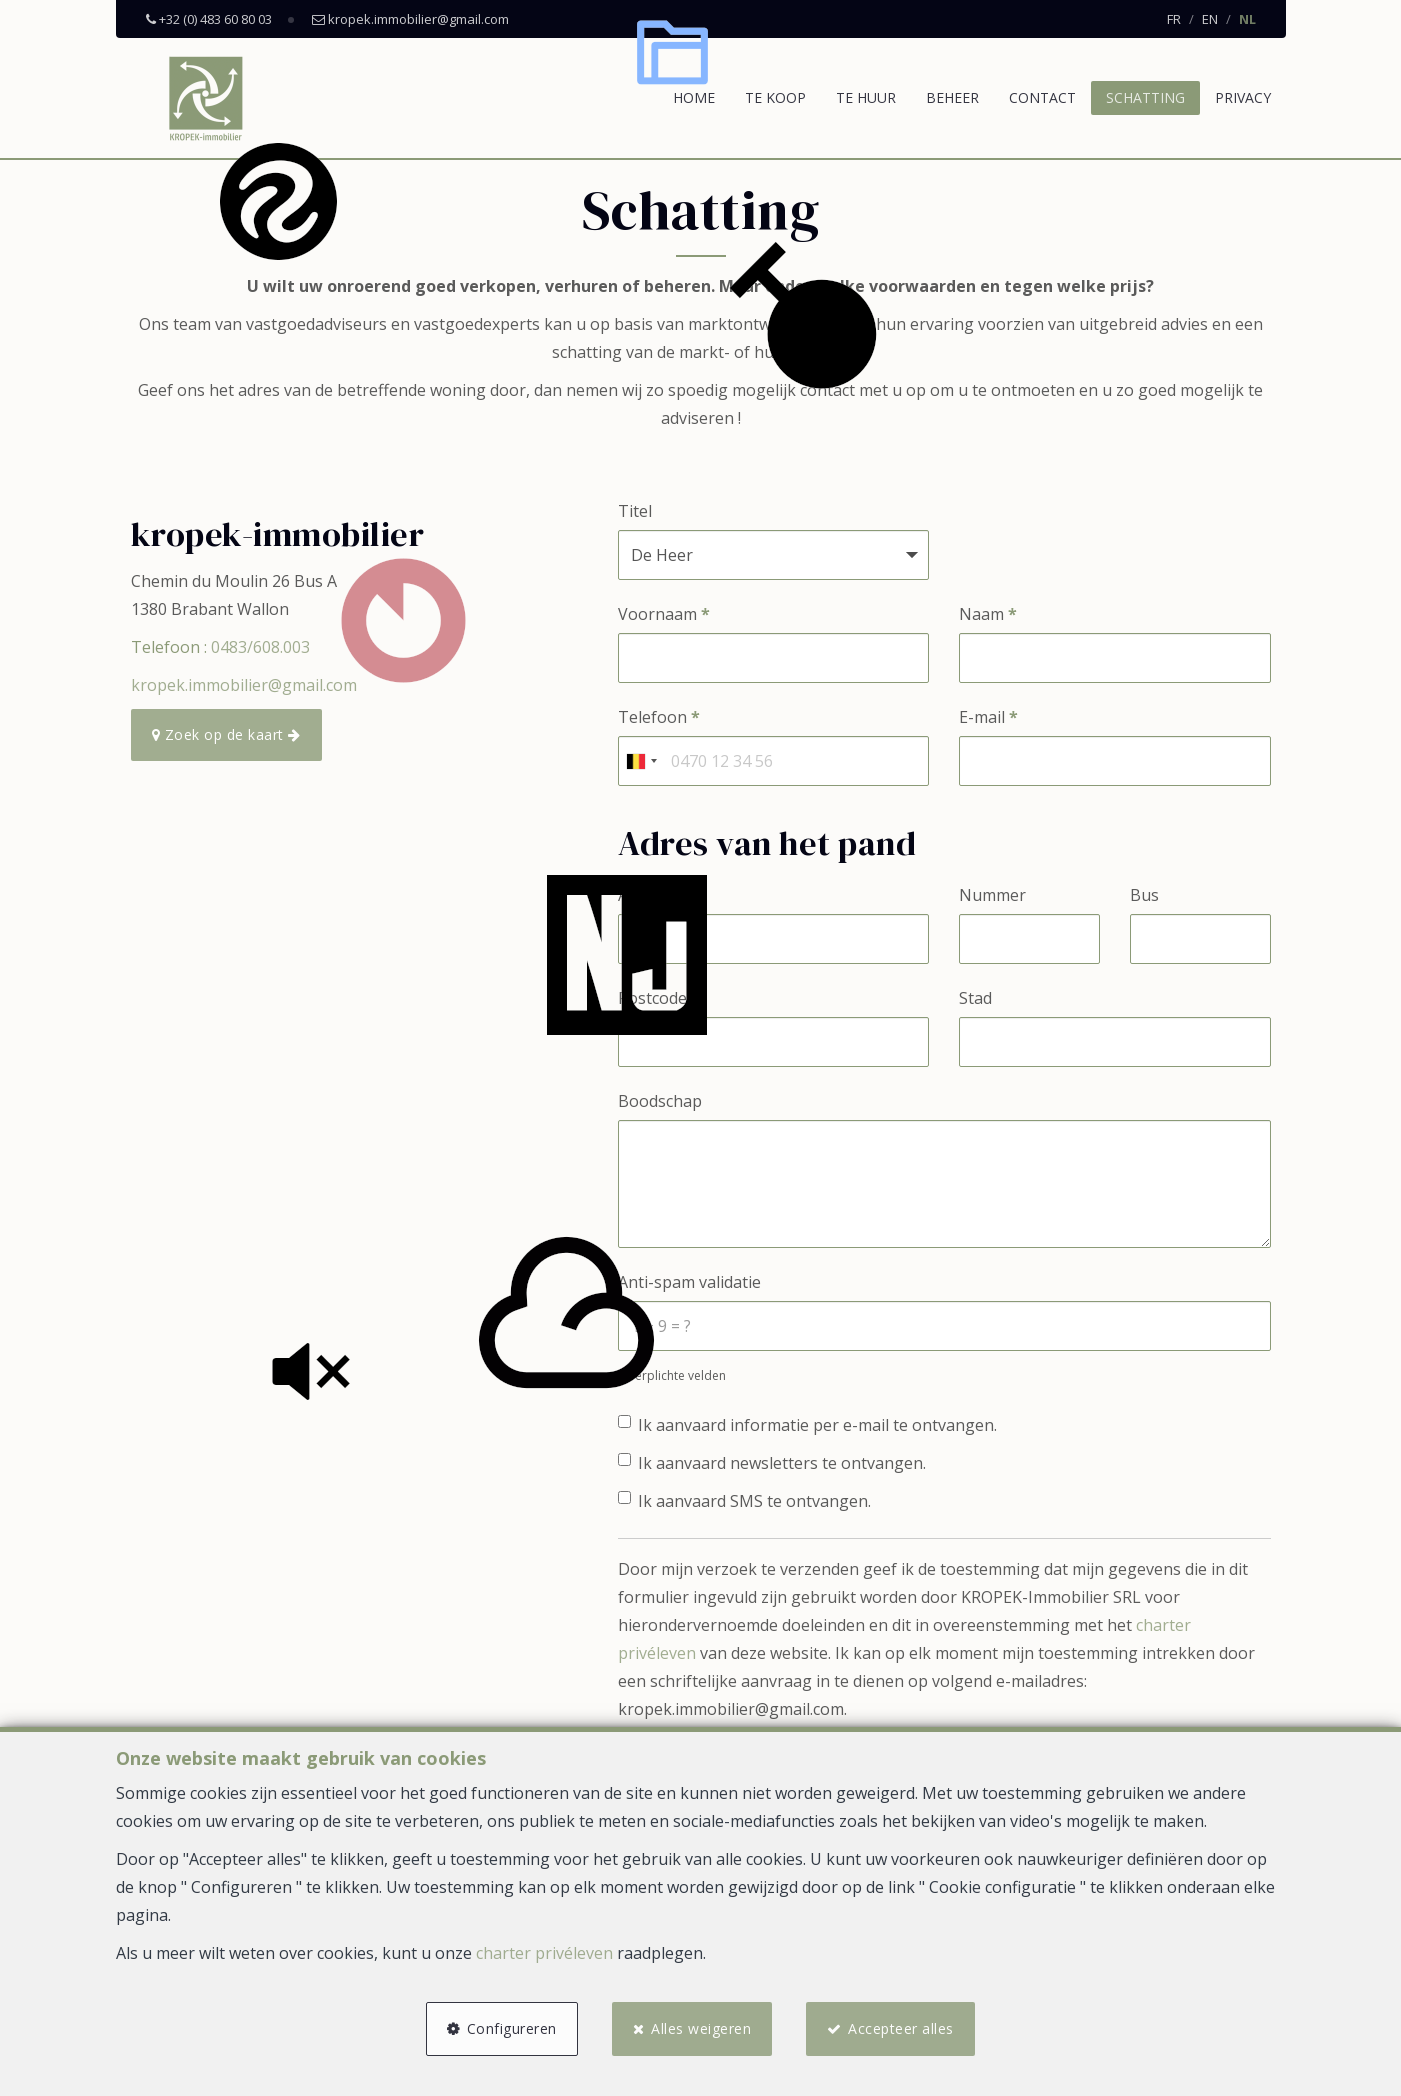 The width and height of the screenshot is (1401, 2096). What do you see at coordinates (672, 52) in the screenshot?
I see `open folder to view files` at bounding box center [672, 52].